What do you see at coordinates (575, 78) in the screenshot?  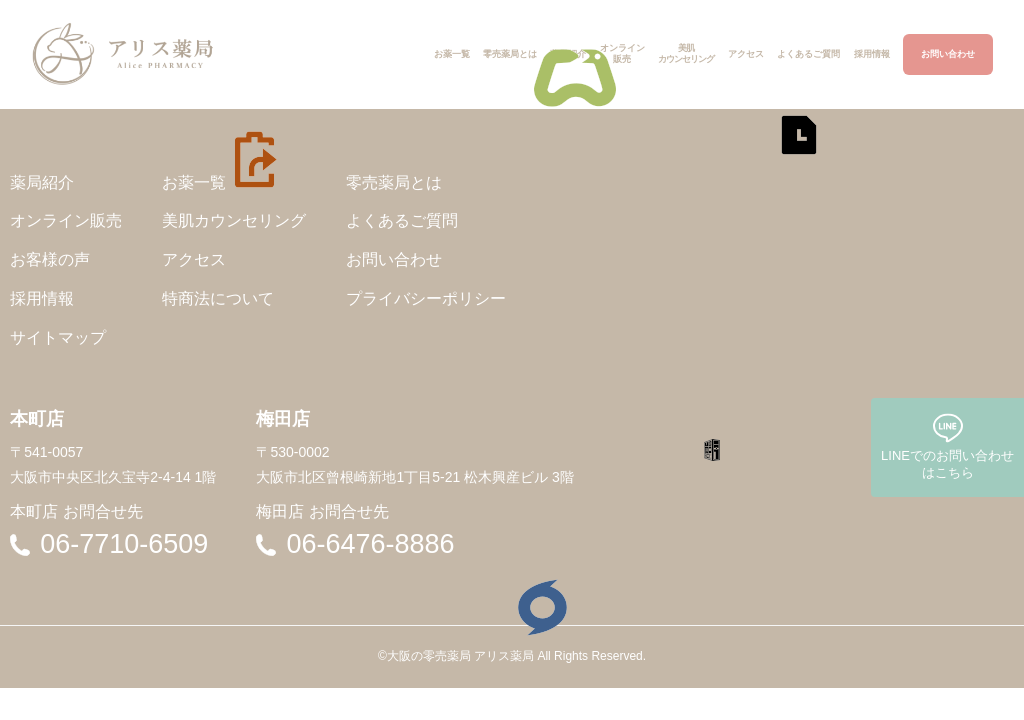 I see `visit wiki.gg website` at bounding box center [575, 78].